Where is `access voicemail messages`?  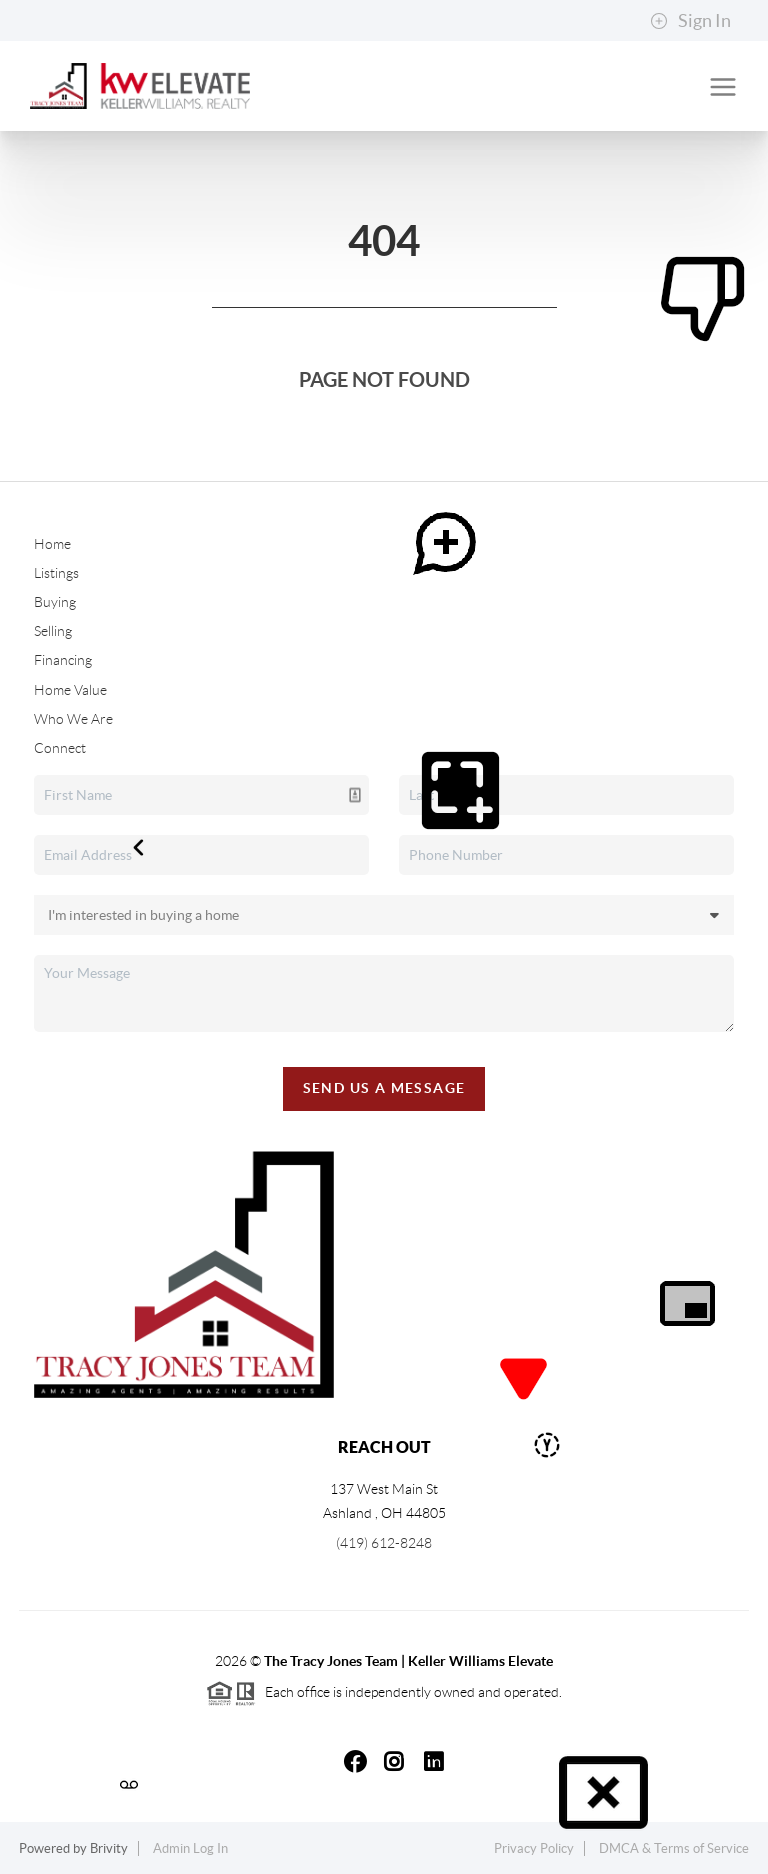
access voicemail messages is located at coordinates (129, 1785).